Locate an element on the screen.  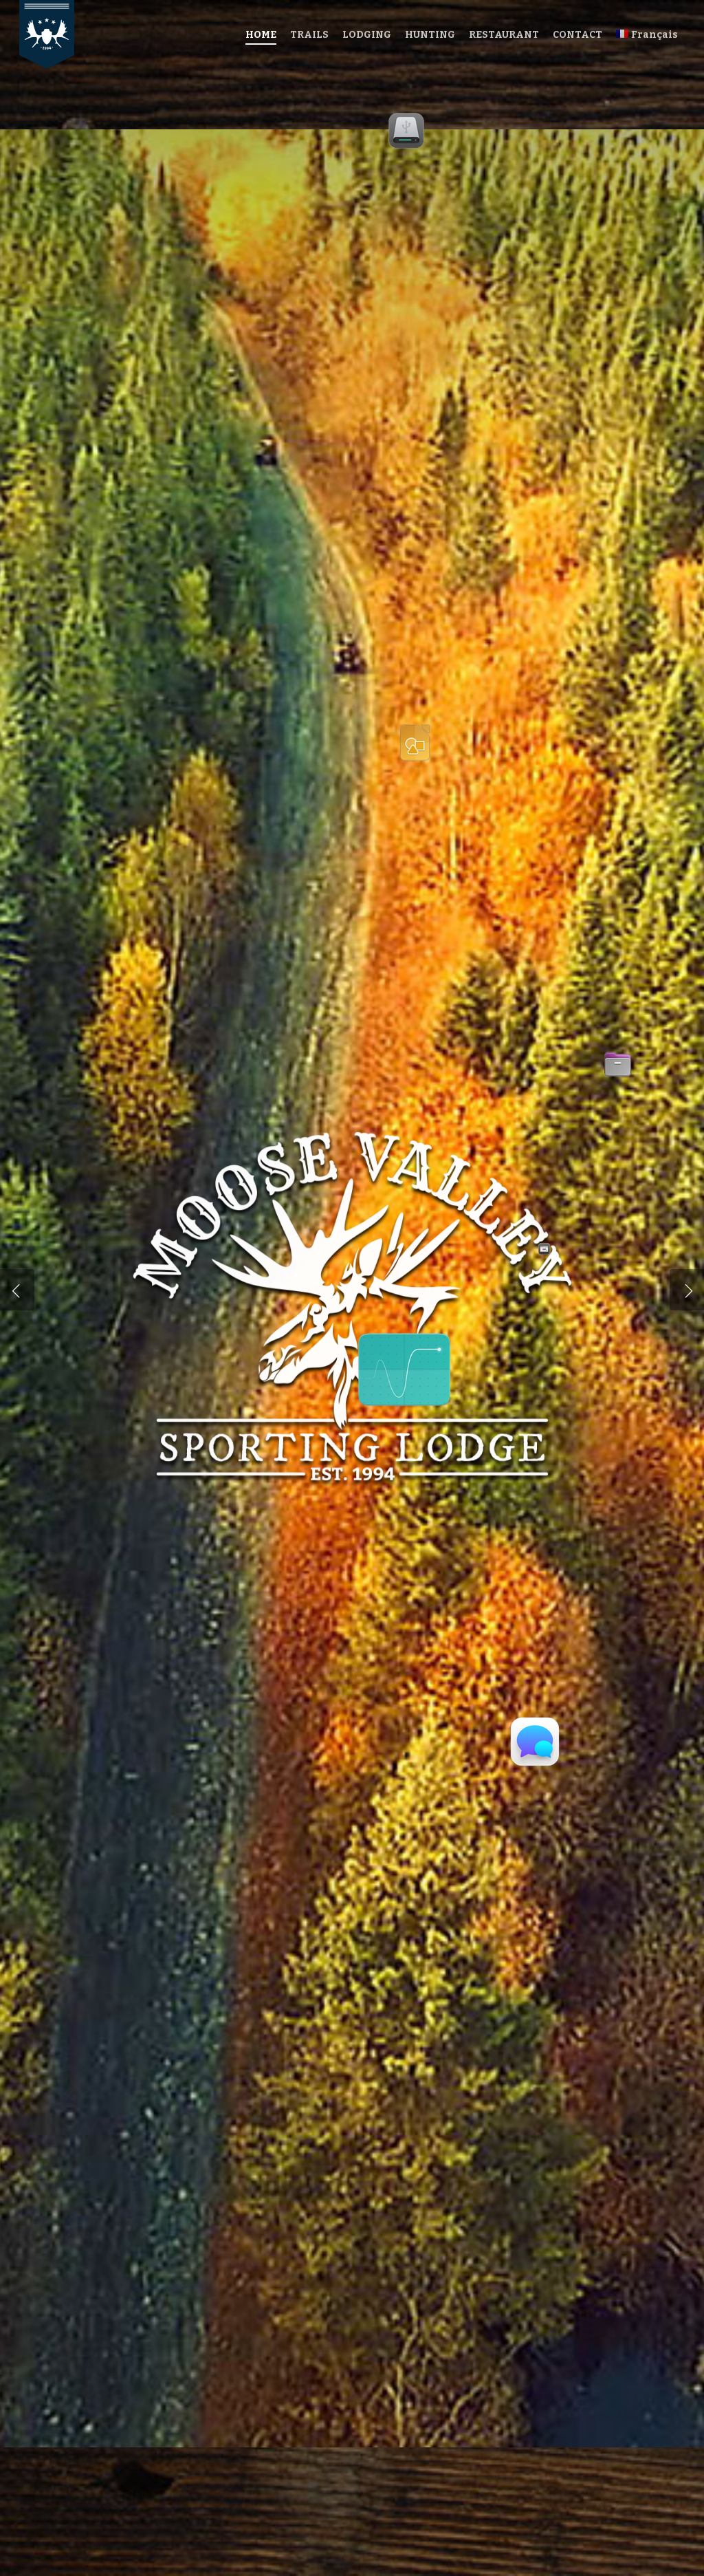
open system resource usage monitor is located at coordinates (404, 1370).